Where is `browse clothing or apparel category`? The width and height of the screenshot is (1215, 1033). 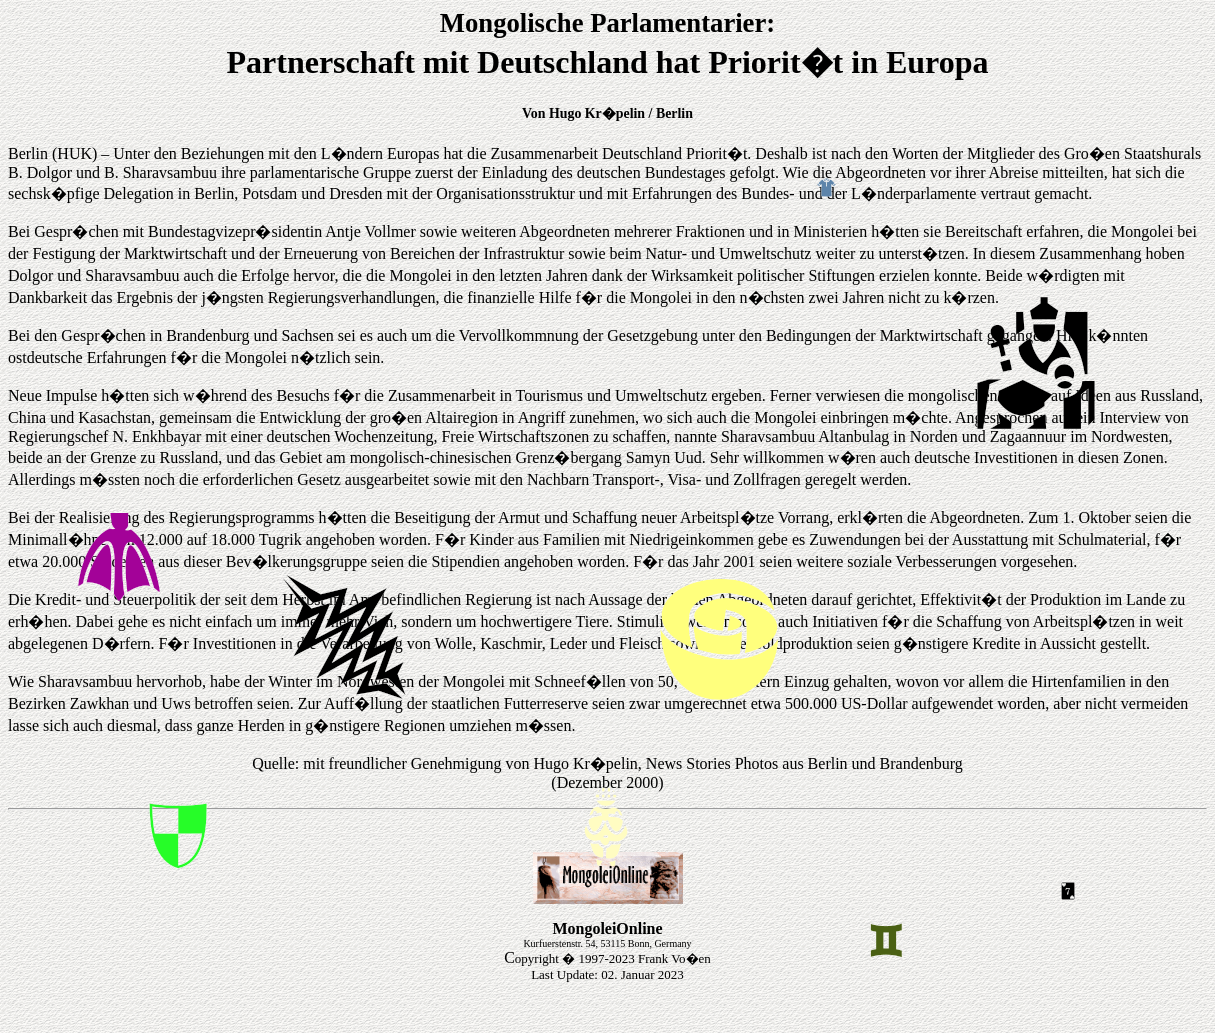 browse clothing or apparel category is located at coordinates (826, 187).